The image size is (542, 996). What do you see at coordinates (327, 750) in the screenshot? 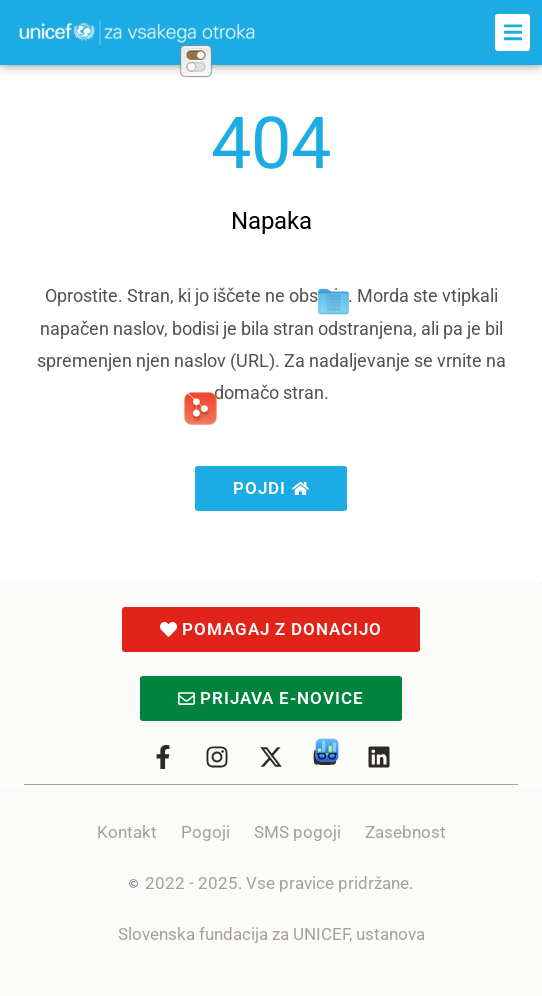
I see `open geekbench to benchmark device performance` at bounding box center [327, 750].